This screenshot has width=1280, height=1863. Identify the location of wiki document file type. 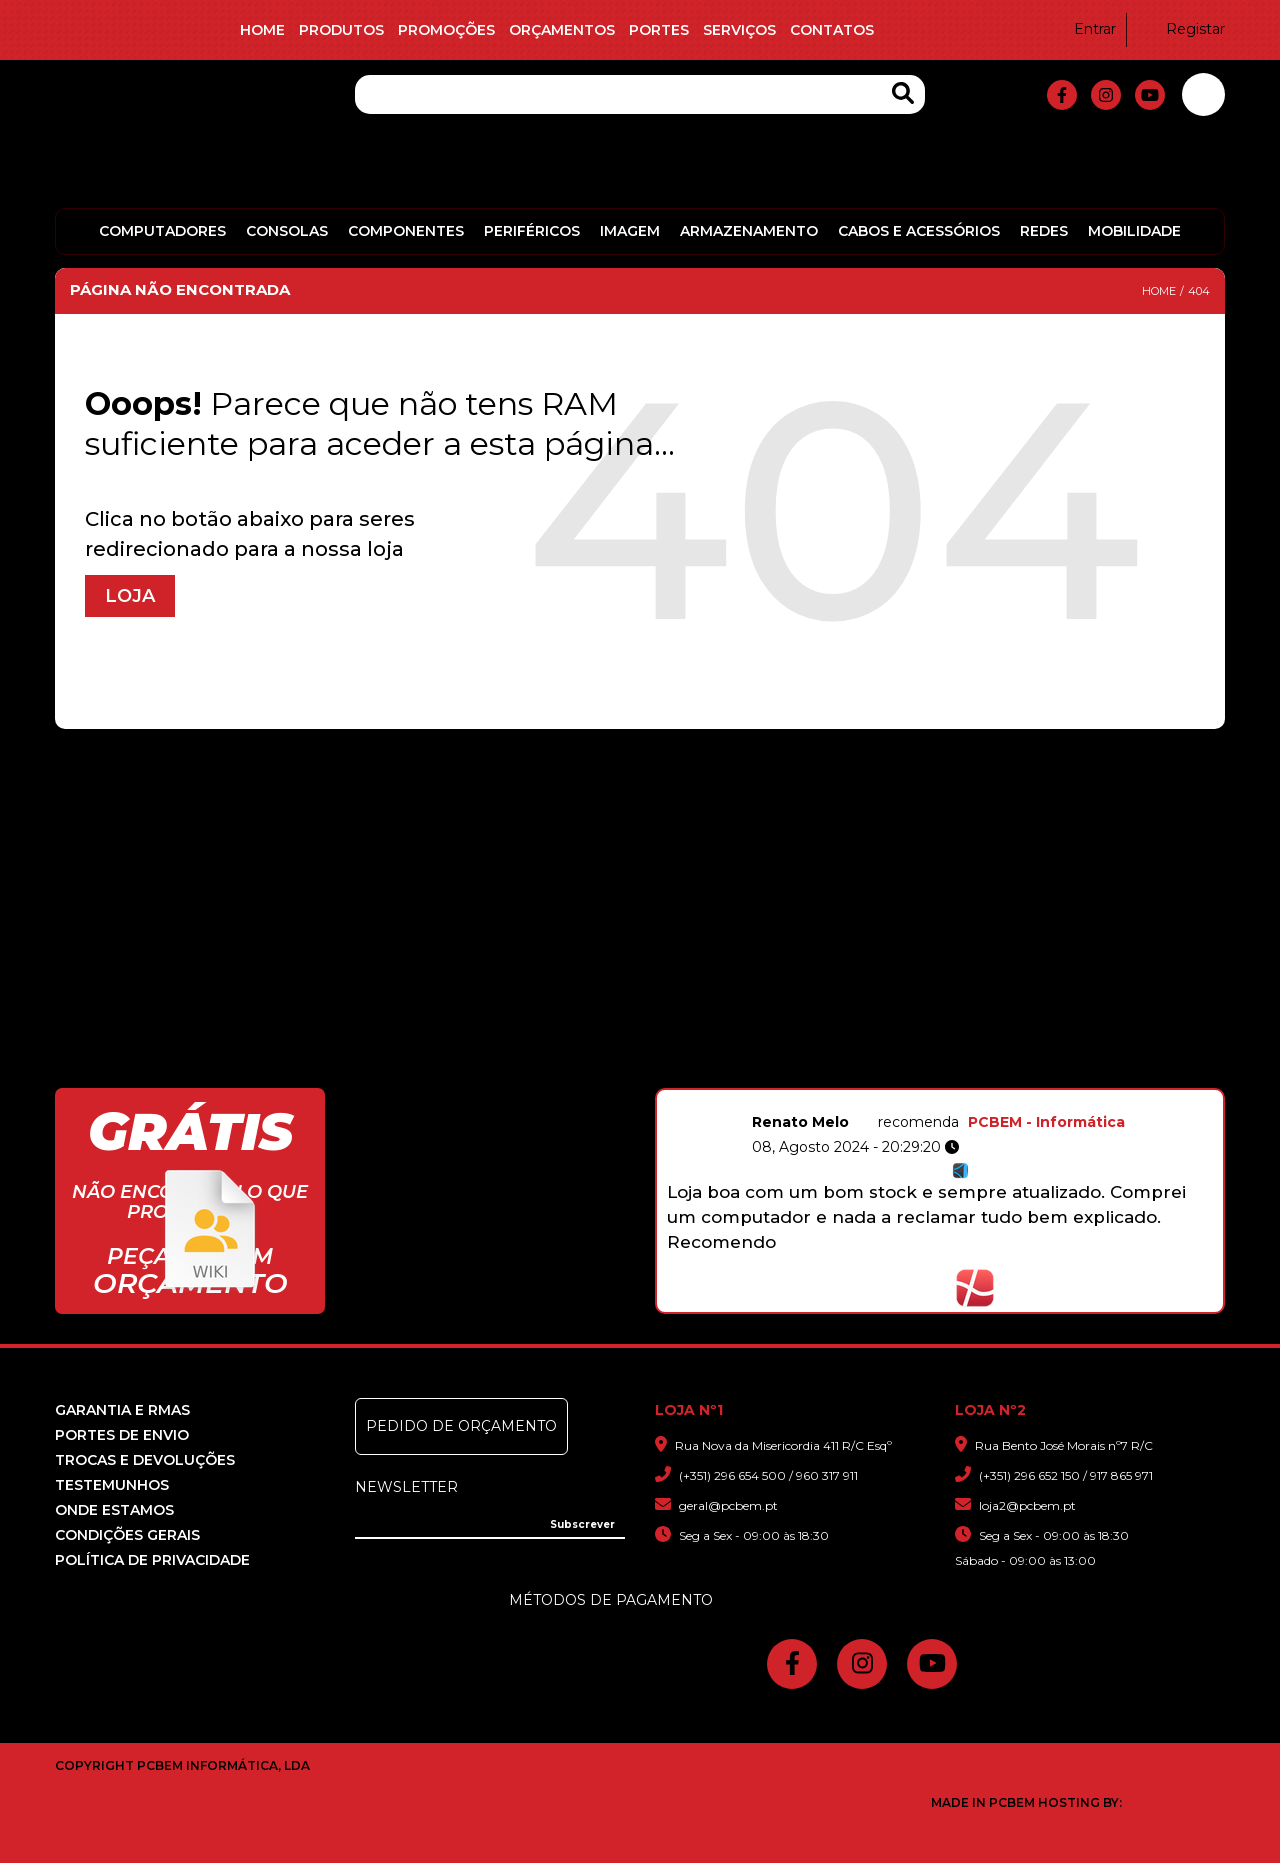
(210, 1231).